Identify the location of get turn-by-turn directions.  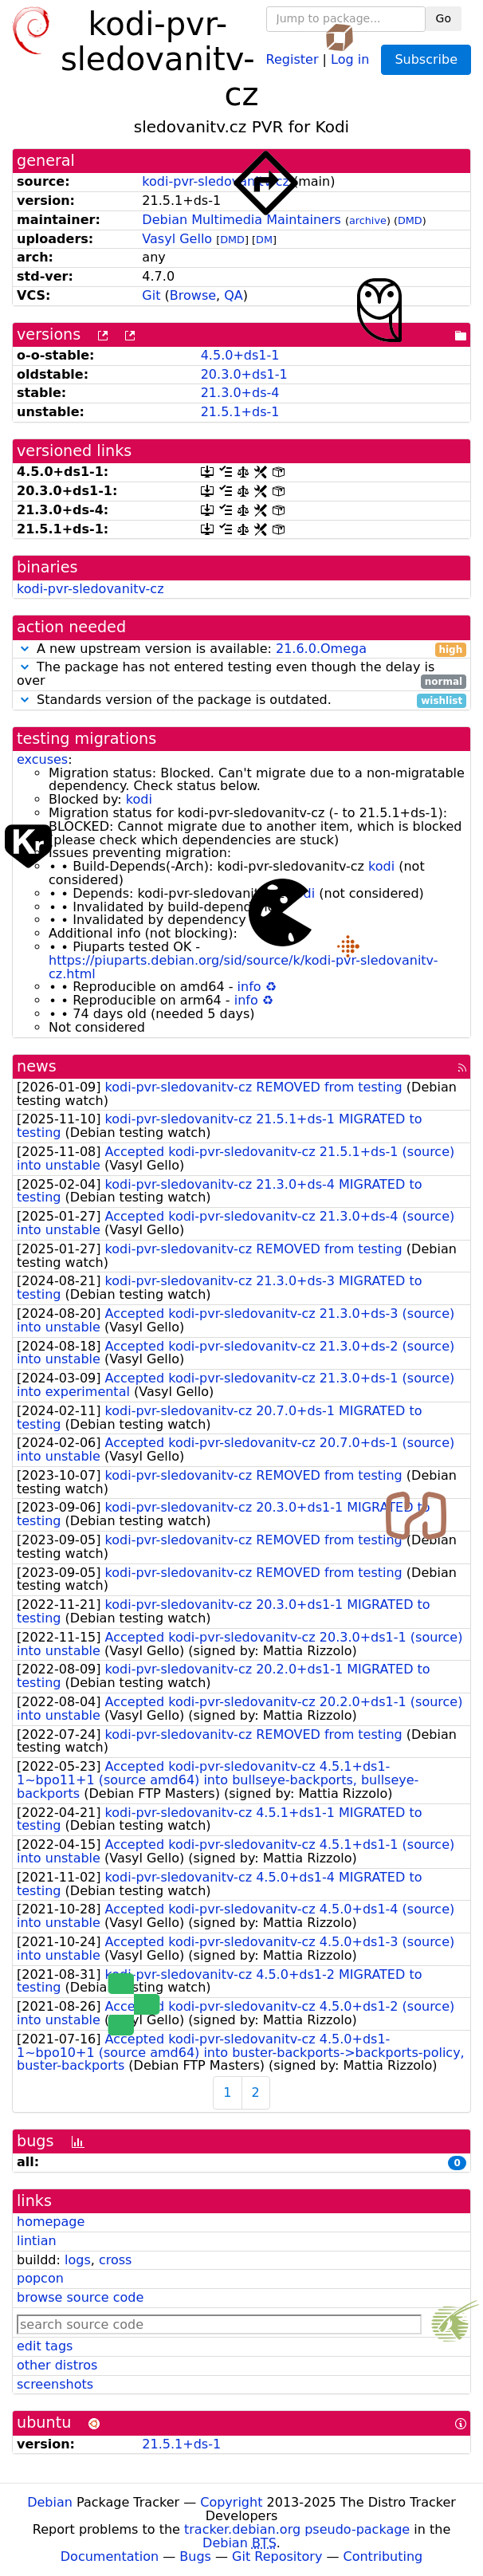
(265, 183).